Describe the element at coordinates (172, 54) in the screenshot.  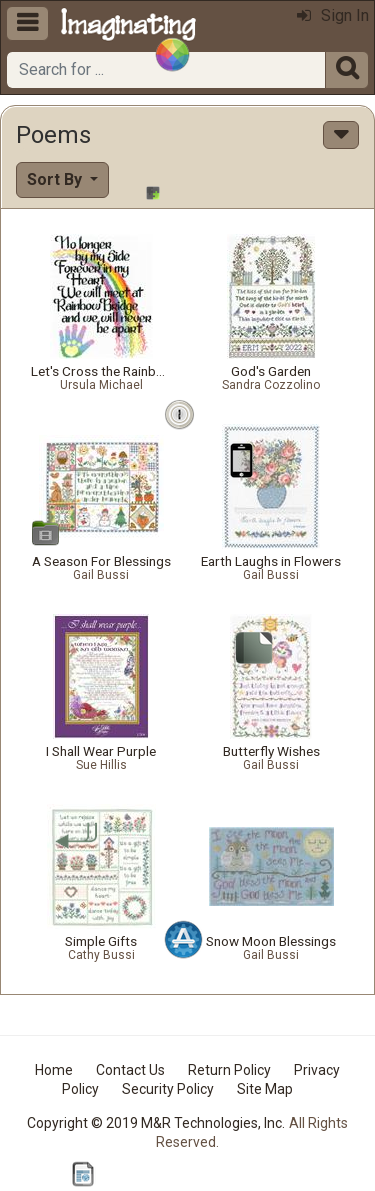
I see `open color management settings` at that location.